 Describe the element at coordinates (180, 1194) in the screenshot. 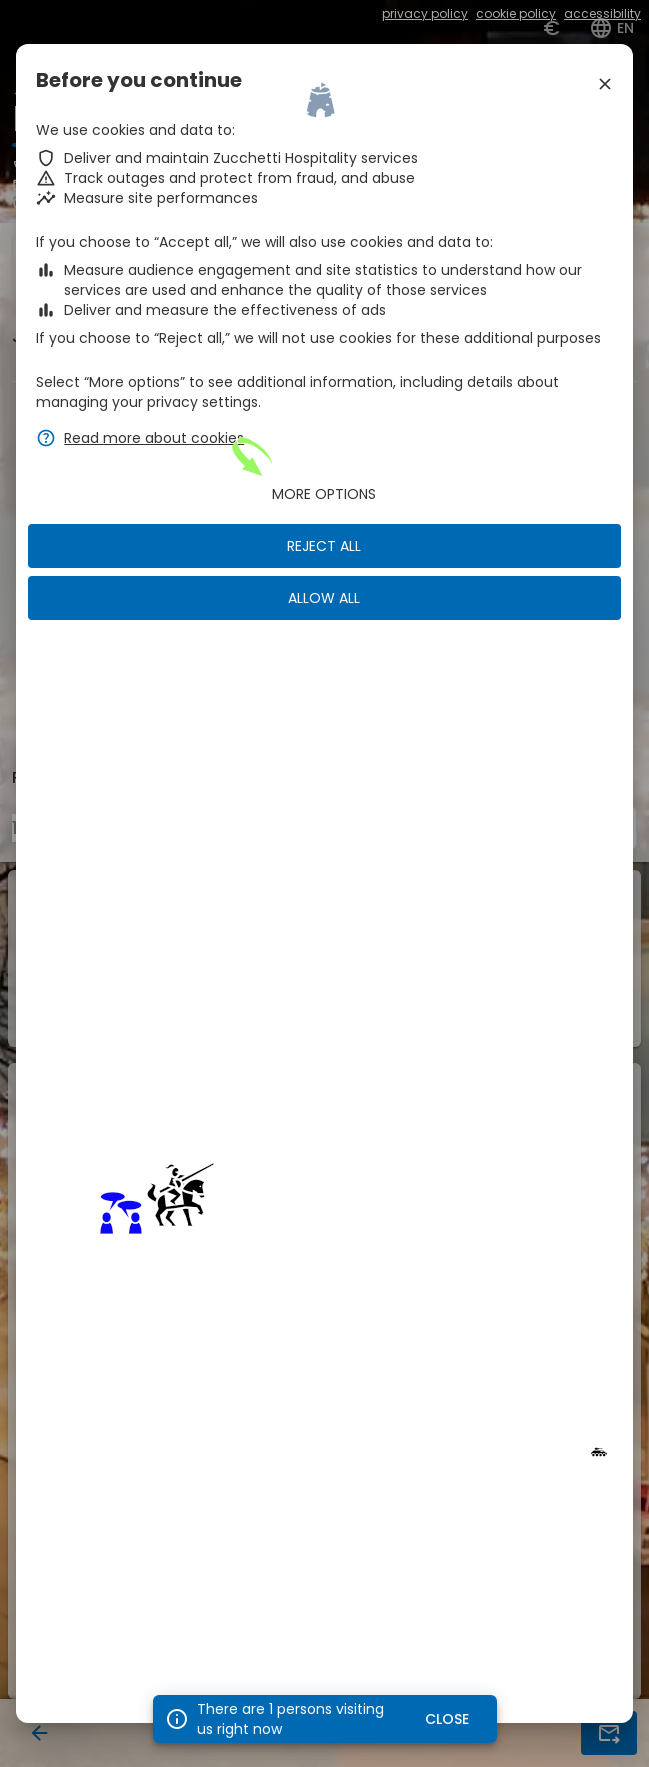

I see `select knight or cavalry unit in a strategy game` at that location.